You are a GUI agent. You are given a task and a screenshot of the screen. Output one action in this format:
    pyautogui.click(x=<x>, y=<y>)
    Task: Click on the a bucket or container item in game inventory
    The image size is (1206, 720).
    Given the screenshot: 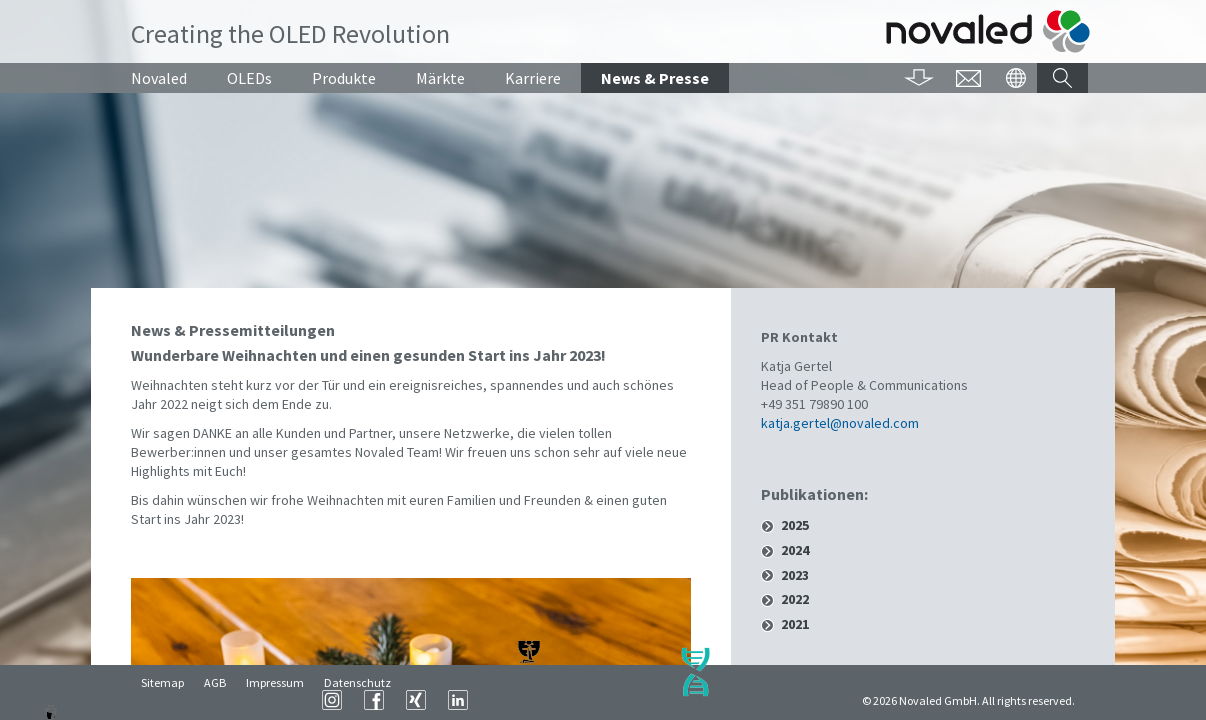 What is the action you would take?
    pyautogui.click(x=51, y=712)
    